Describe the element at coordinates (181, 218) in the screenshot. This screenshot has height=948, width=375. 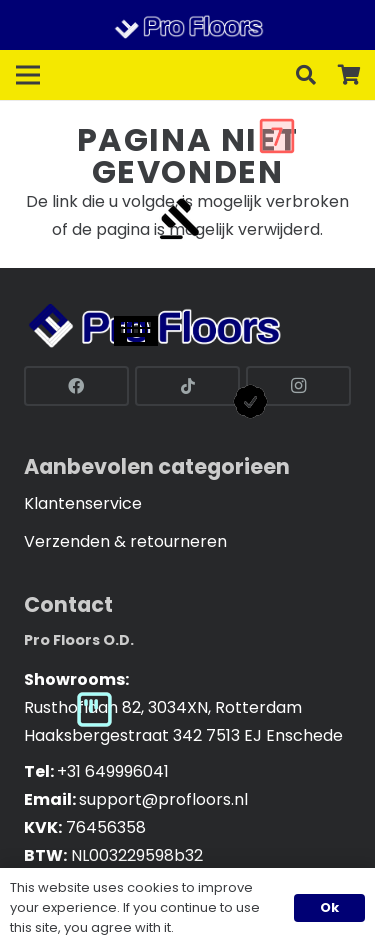
I see `access legal or terms of service information` at that location.